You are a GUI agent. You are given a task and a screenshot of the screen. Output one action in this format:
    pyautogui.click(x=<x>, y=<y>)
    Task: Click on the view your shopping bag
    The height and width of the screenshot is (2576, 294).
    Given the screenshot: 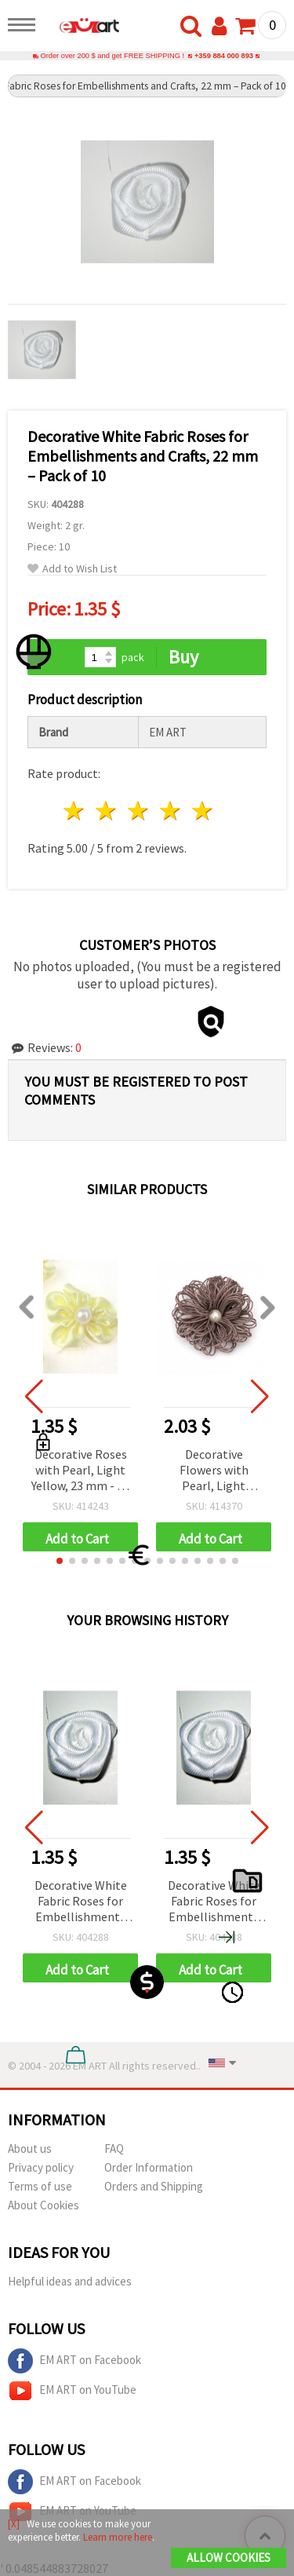 What is the action you would take?
    pyautogui.click(x=75, y=2055)
    